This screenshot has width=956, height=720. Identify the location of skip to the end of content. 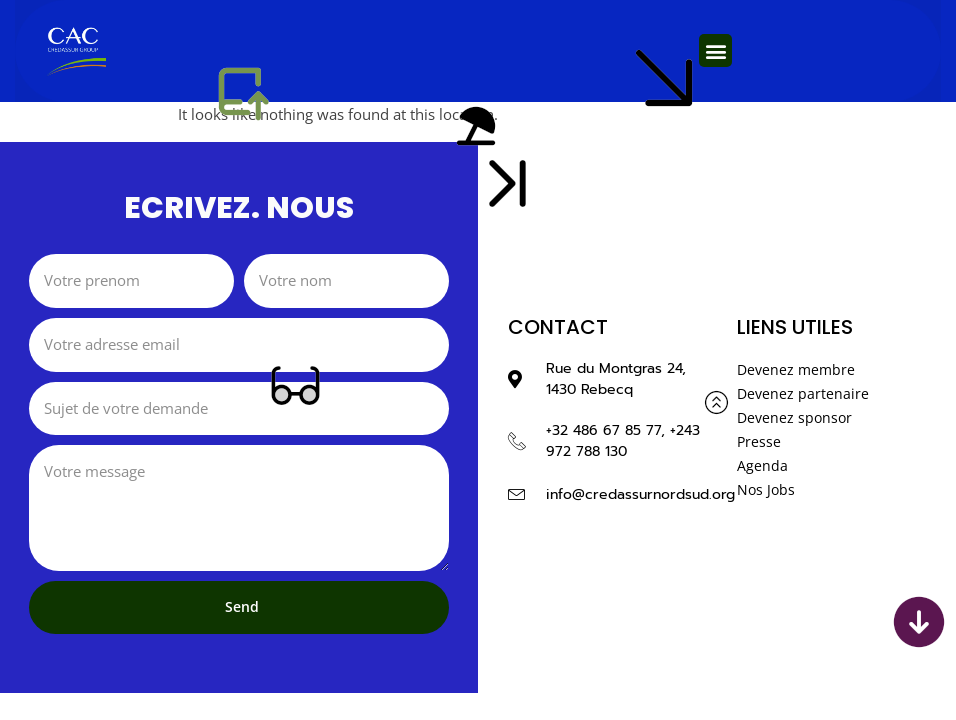
(508, 183).